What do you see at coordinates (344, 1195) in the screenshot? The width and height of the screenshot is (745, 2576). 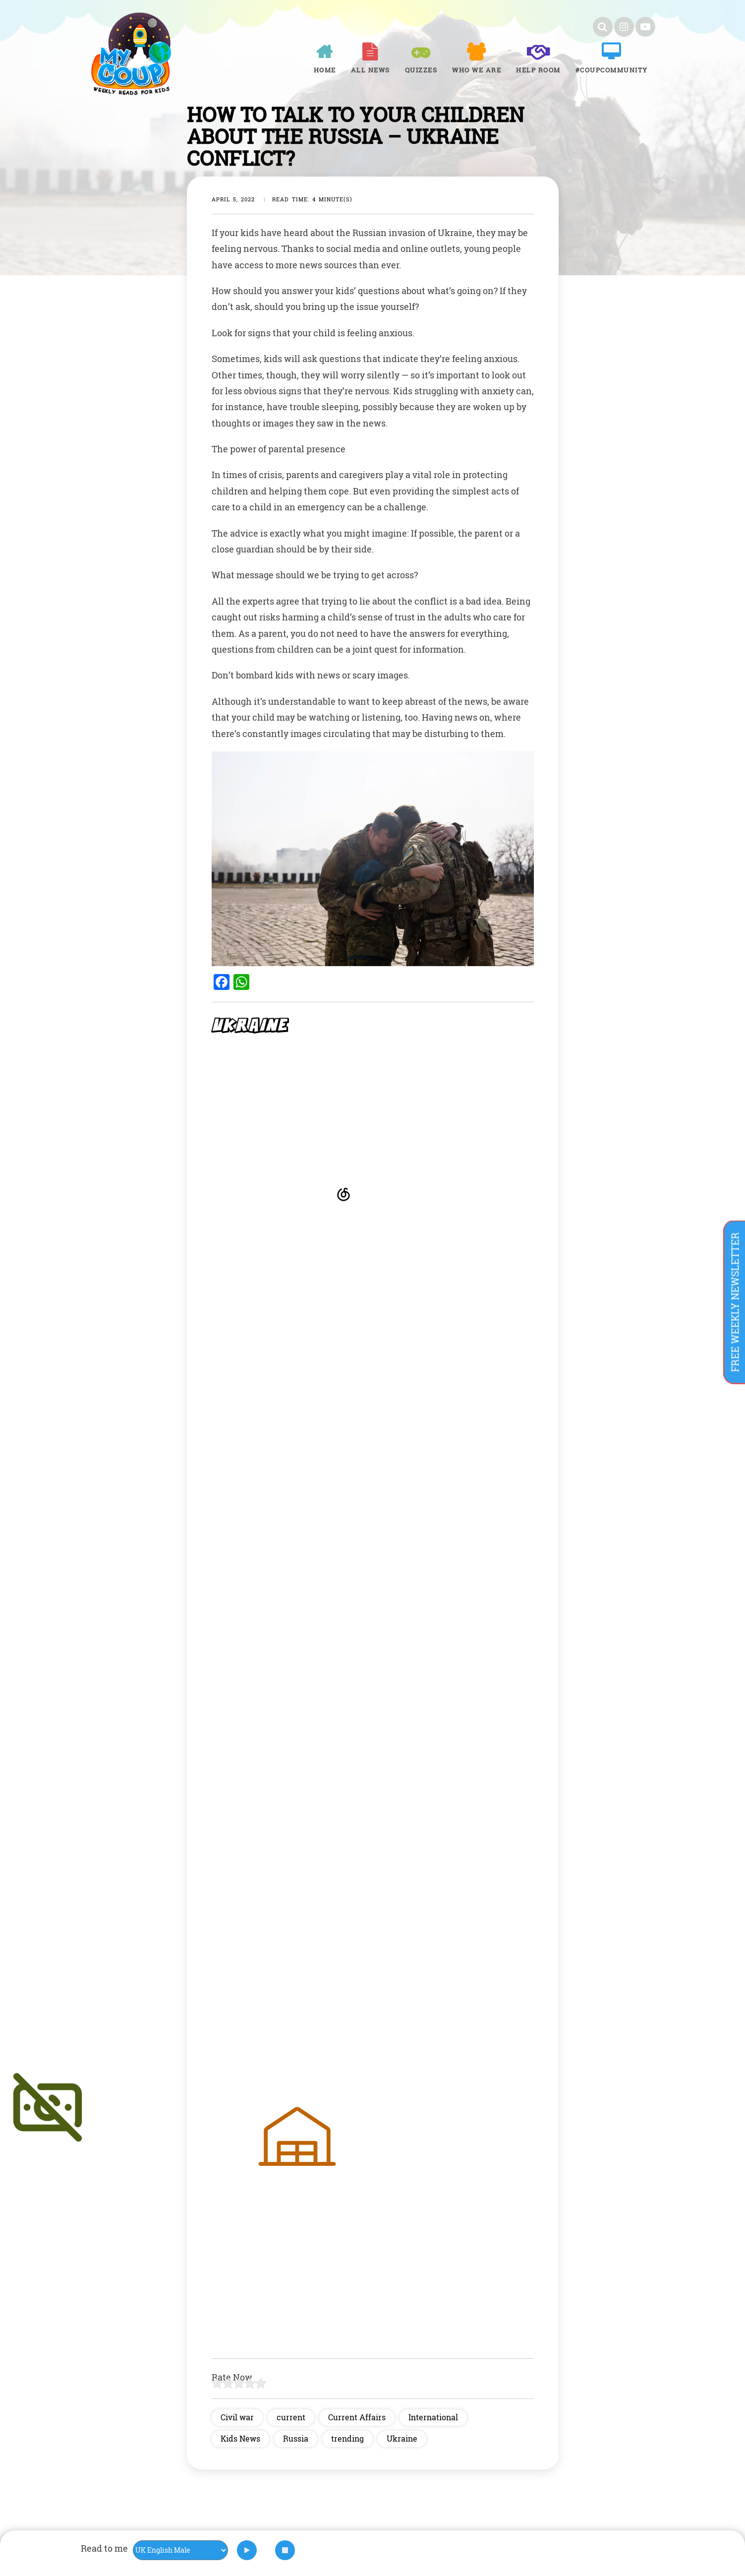 I see `open NetEase Music app` at bounding box center [344, 1195].